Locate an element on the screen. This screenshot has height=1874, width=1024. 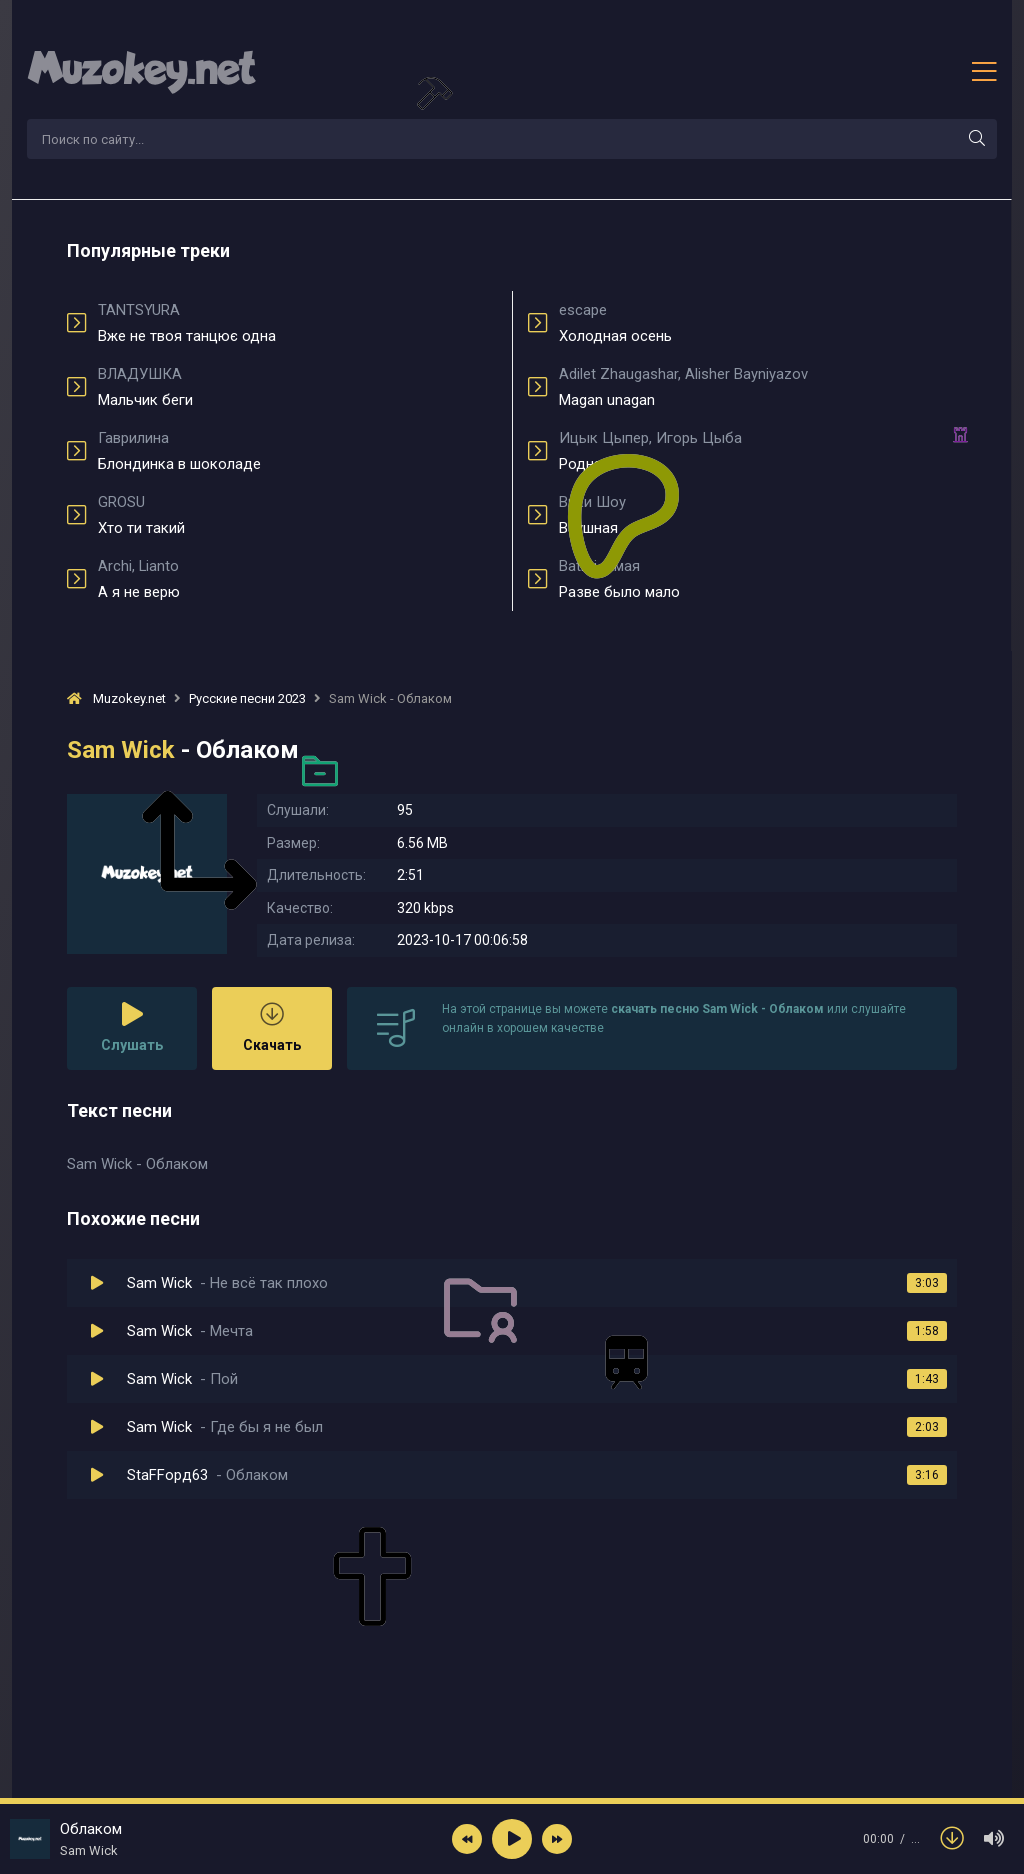
access tools or settings is located at coordinates (433, 94).